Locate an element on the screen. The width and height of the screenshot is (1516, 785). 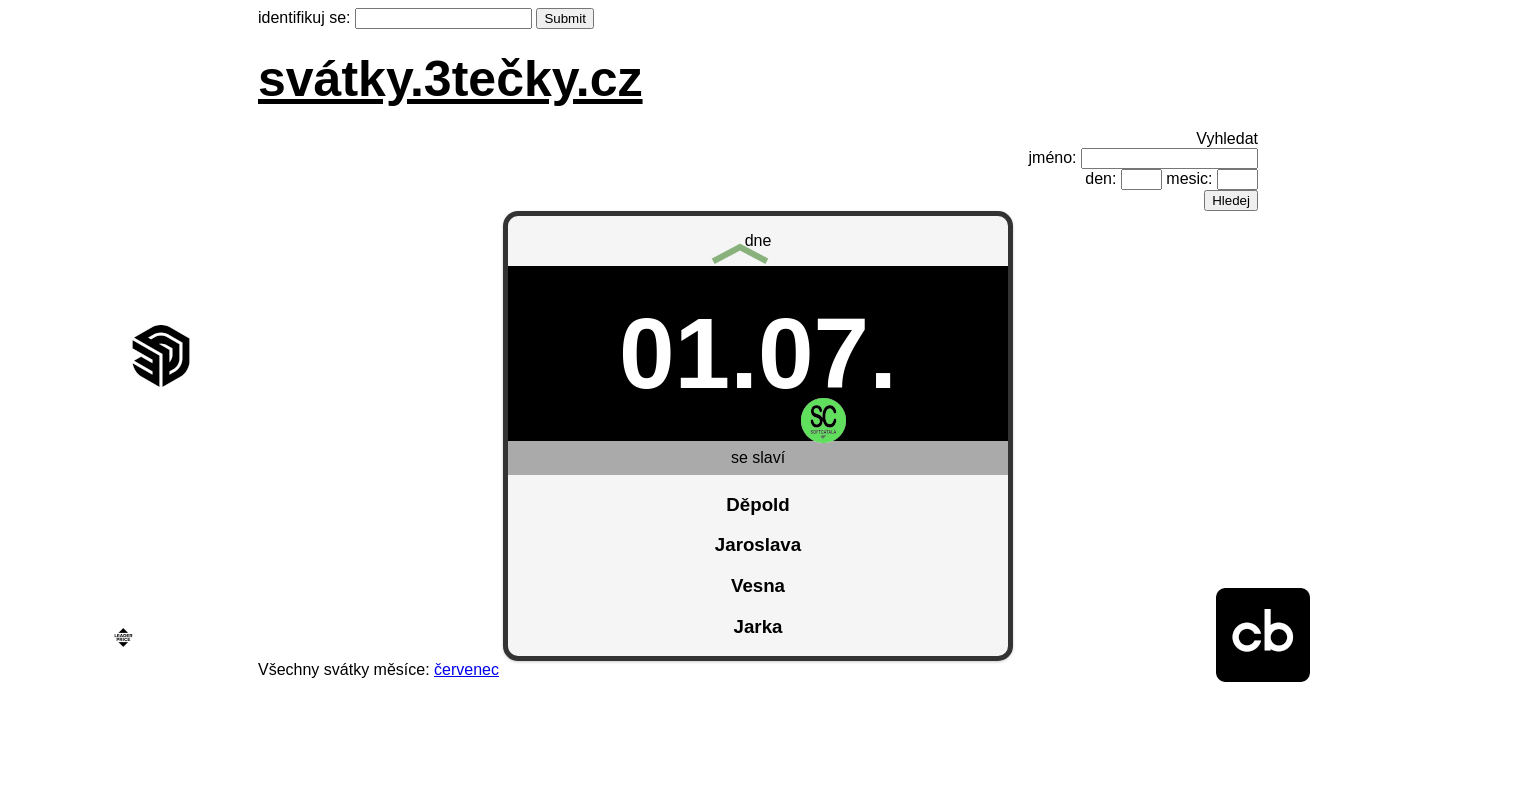
leader price brand logo is located at coordinates (123, 637).